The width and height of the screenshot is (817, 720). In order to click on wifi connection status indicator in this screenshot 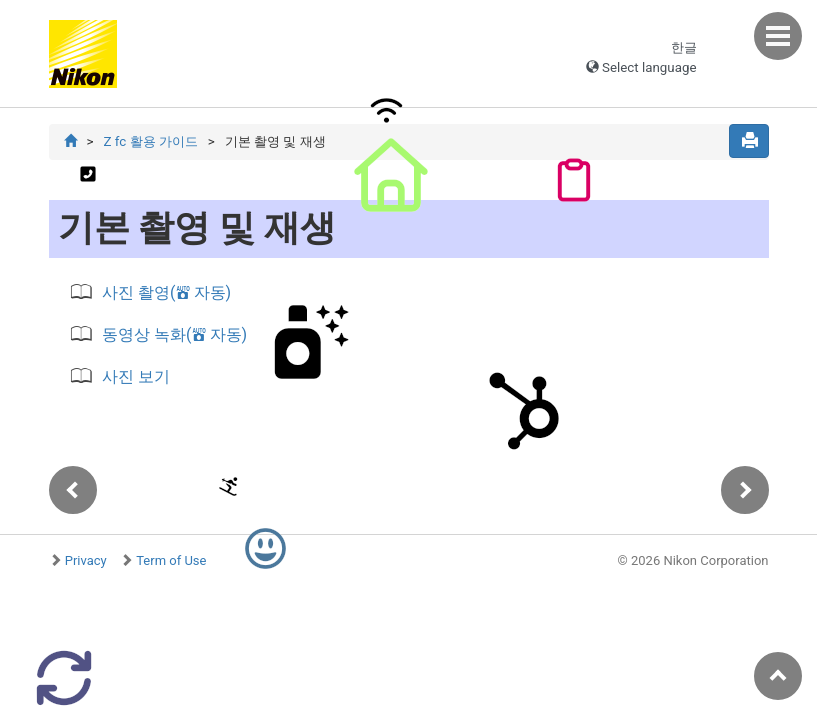, I will do `click(386, 110)`.